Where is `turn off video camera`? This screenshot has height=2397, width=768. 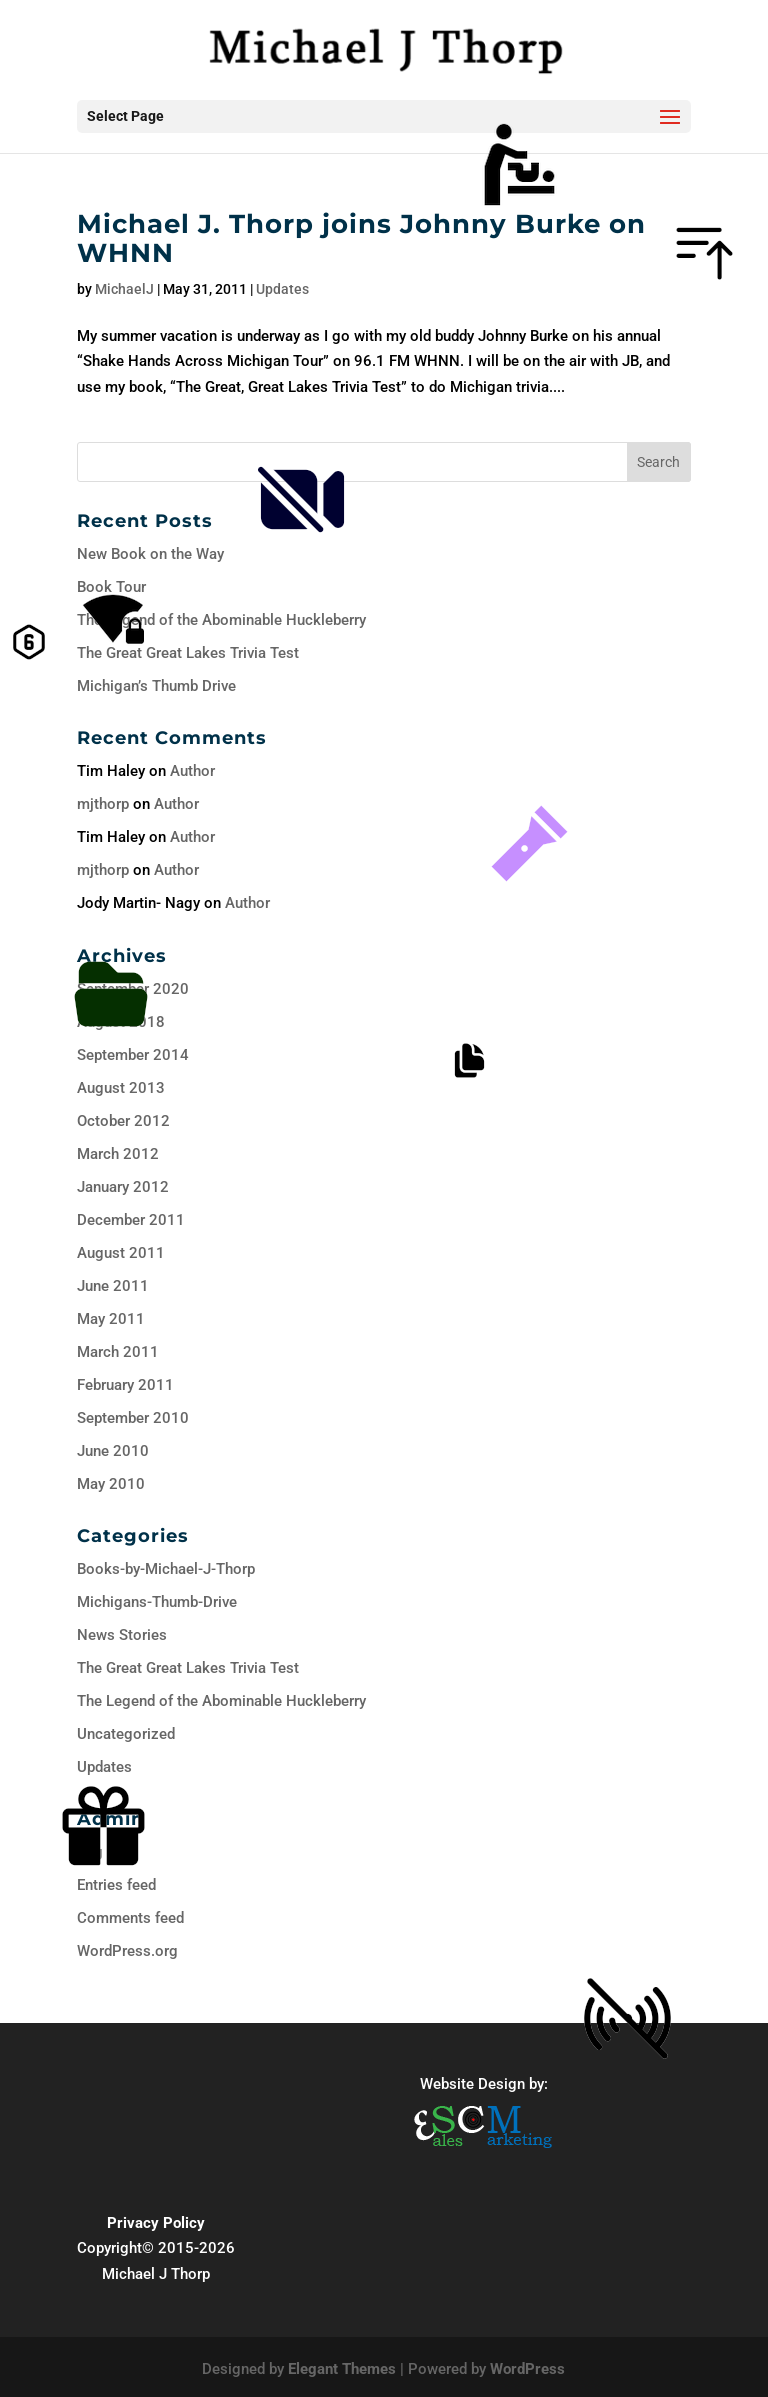
turn off video camera is located at coordinates (302, 499).